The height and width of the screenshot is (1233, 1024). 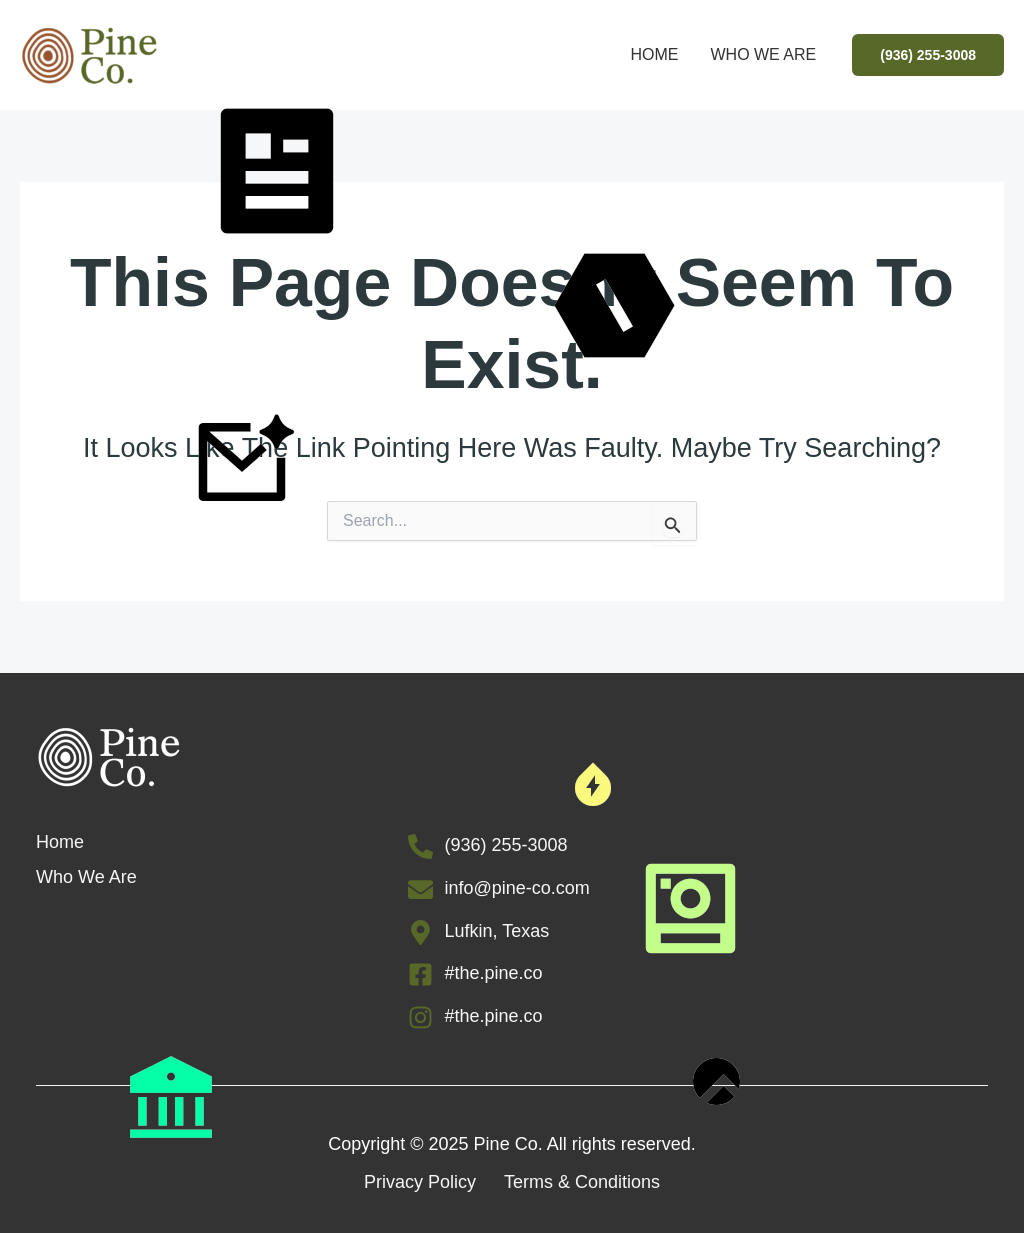 What do you see at coordinates (277, 171) in the screenshot?
I see `view article or document` at bounding box center [277, 171].